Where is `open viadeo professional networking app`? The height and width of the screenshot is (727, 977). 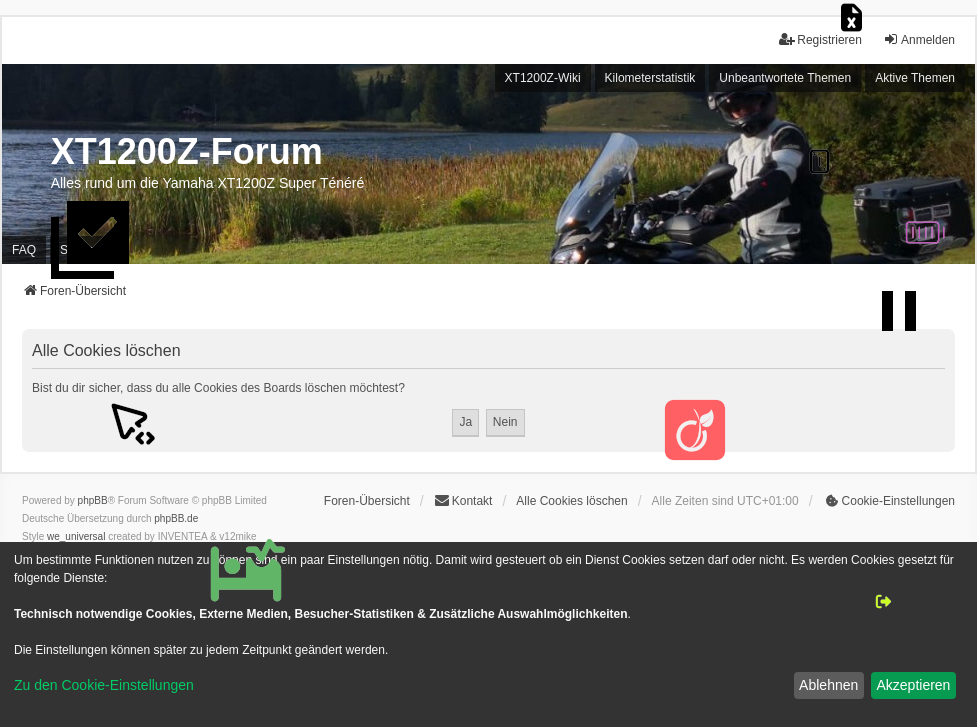 open viadeo professional networking app is located at coordinates (695, 430).